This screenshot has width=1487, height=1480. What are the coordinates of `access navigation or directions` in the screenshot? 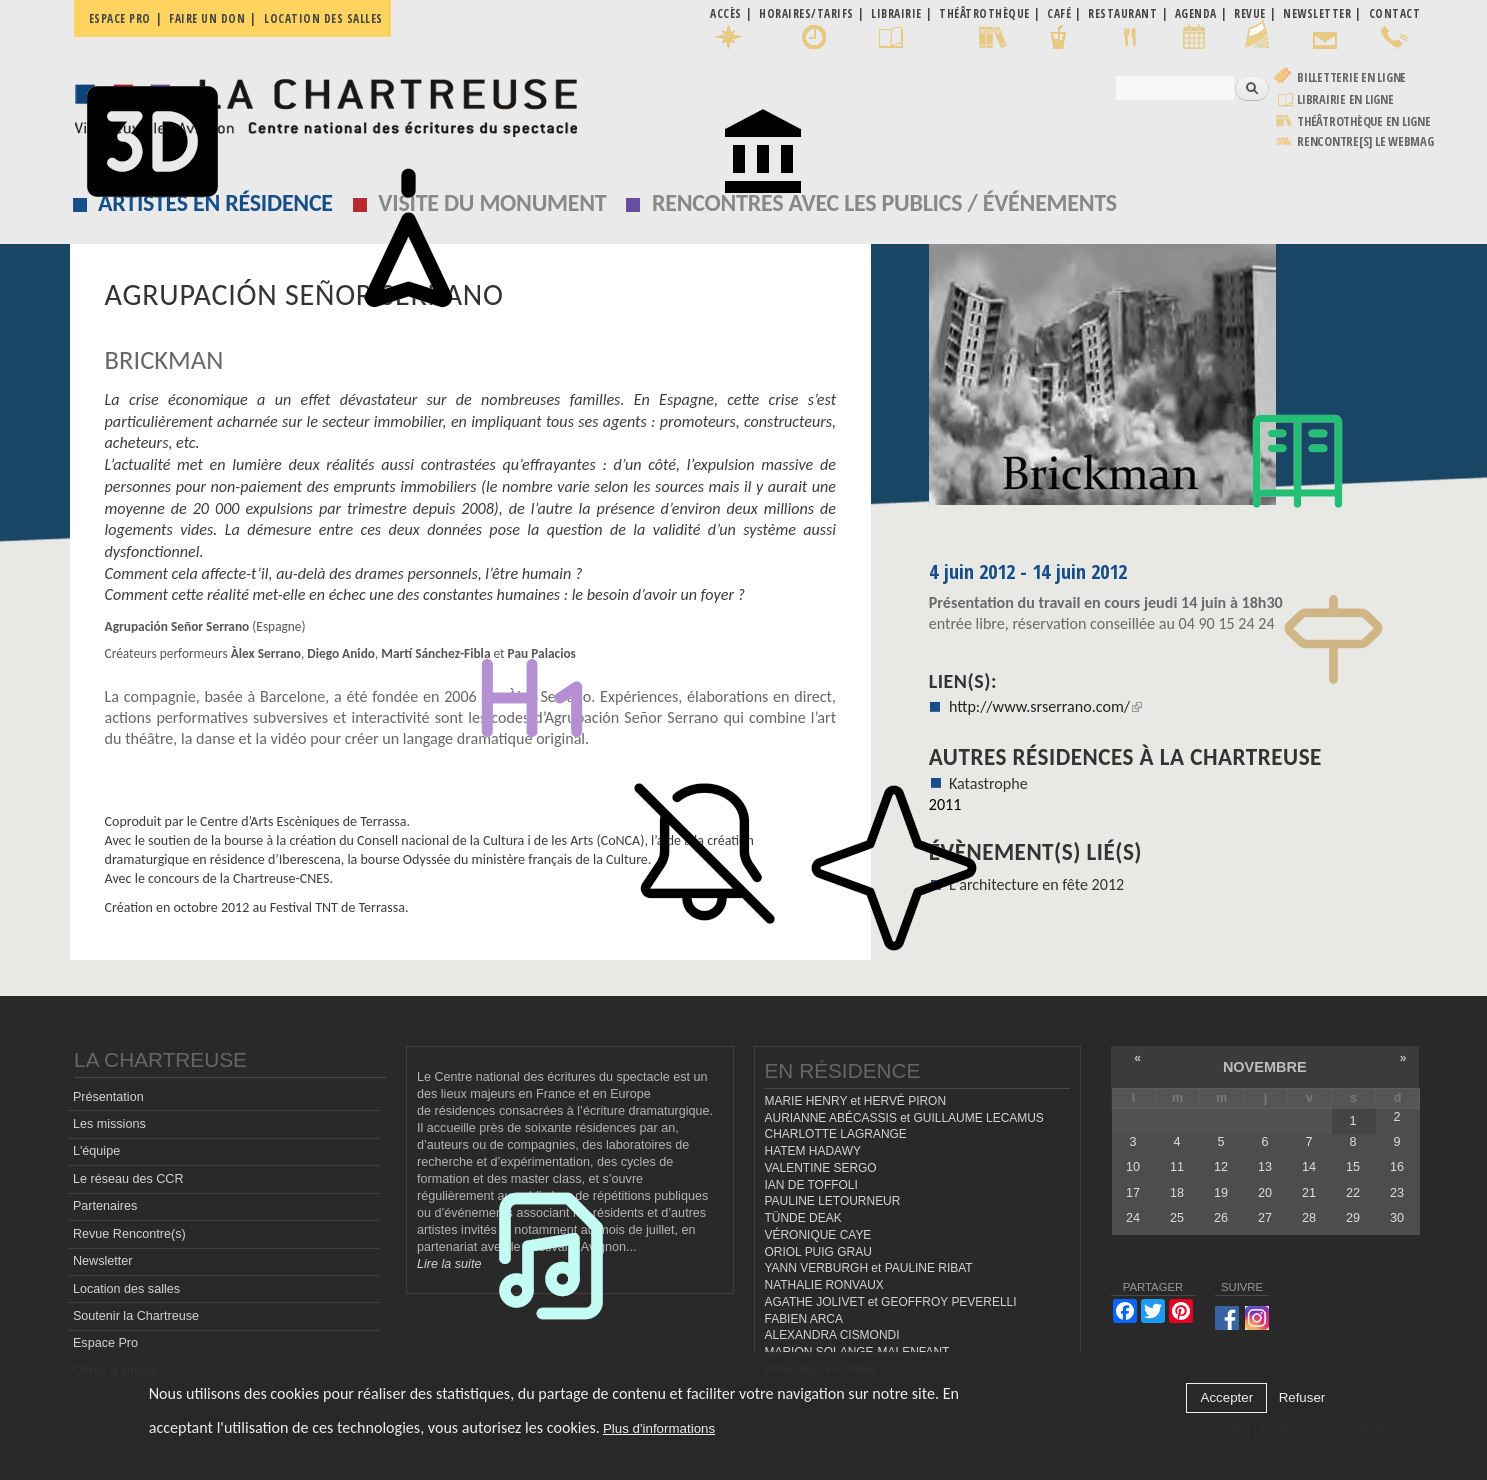 It's located at (1333, 639).